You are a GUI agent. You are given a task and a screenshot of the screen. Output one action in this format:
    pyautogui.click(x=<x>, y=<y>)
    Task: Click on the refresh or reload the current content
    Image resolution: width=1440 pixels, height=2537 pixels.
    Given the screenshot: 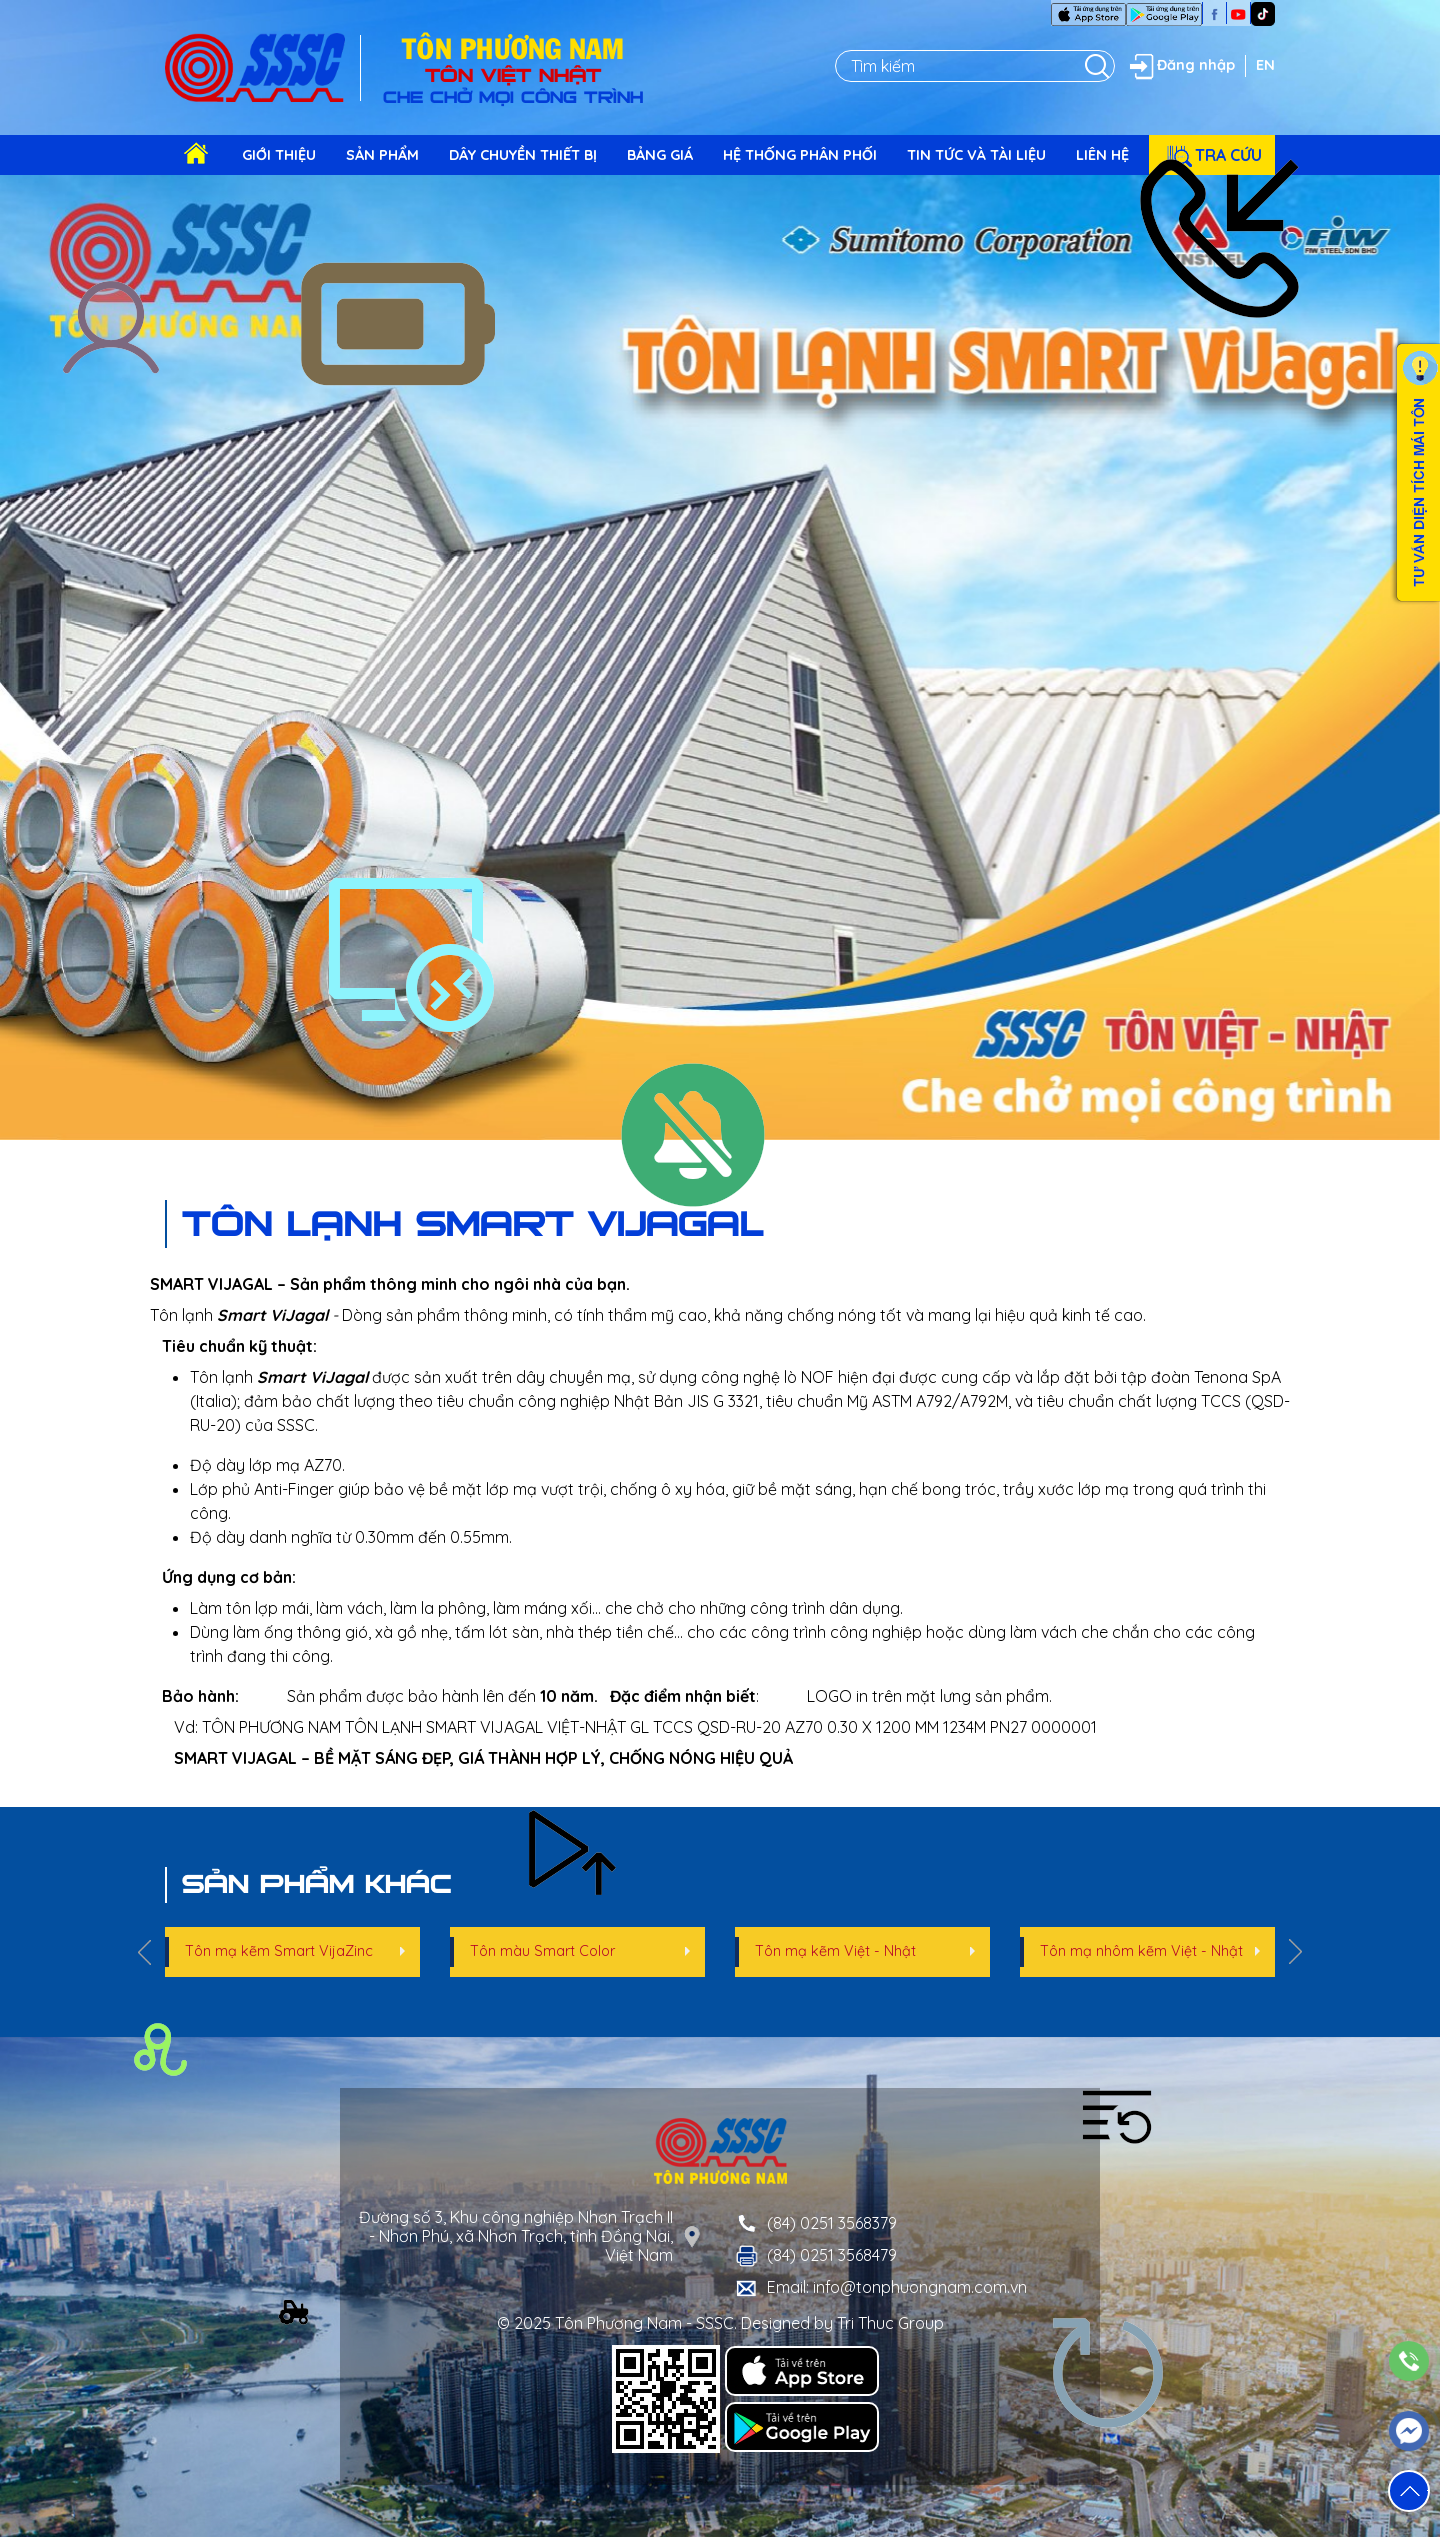 What is the action you would take?
    pyautogui.click(x=1108, y=2373)
    